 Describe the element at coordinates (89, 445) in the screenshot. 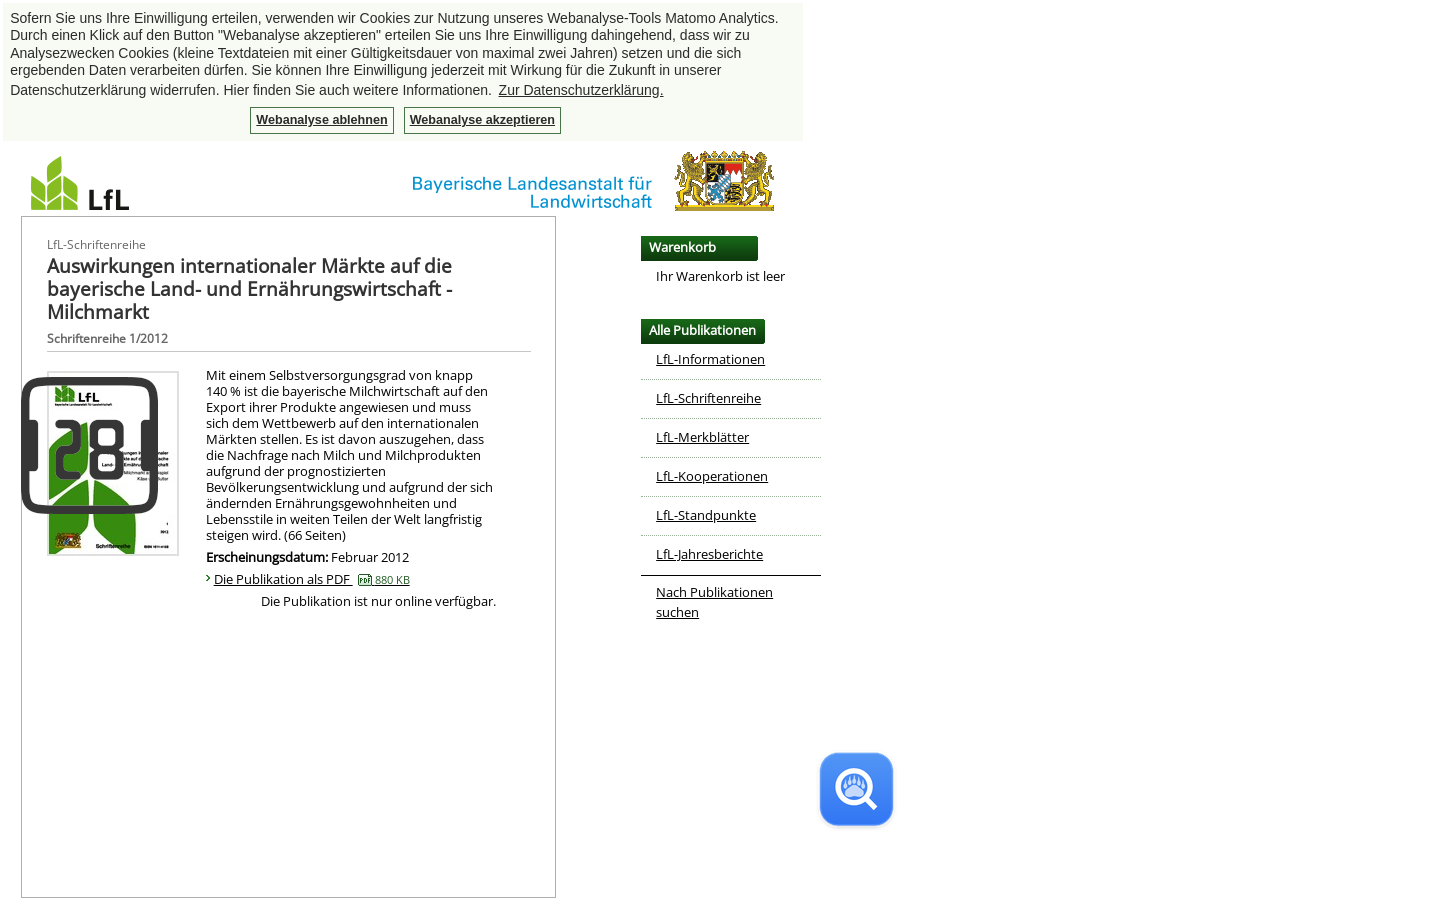

I see `open the calendar app` at that location.